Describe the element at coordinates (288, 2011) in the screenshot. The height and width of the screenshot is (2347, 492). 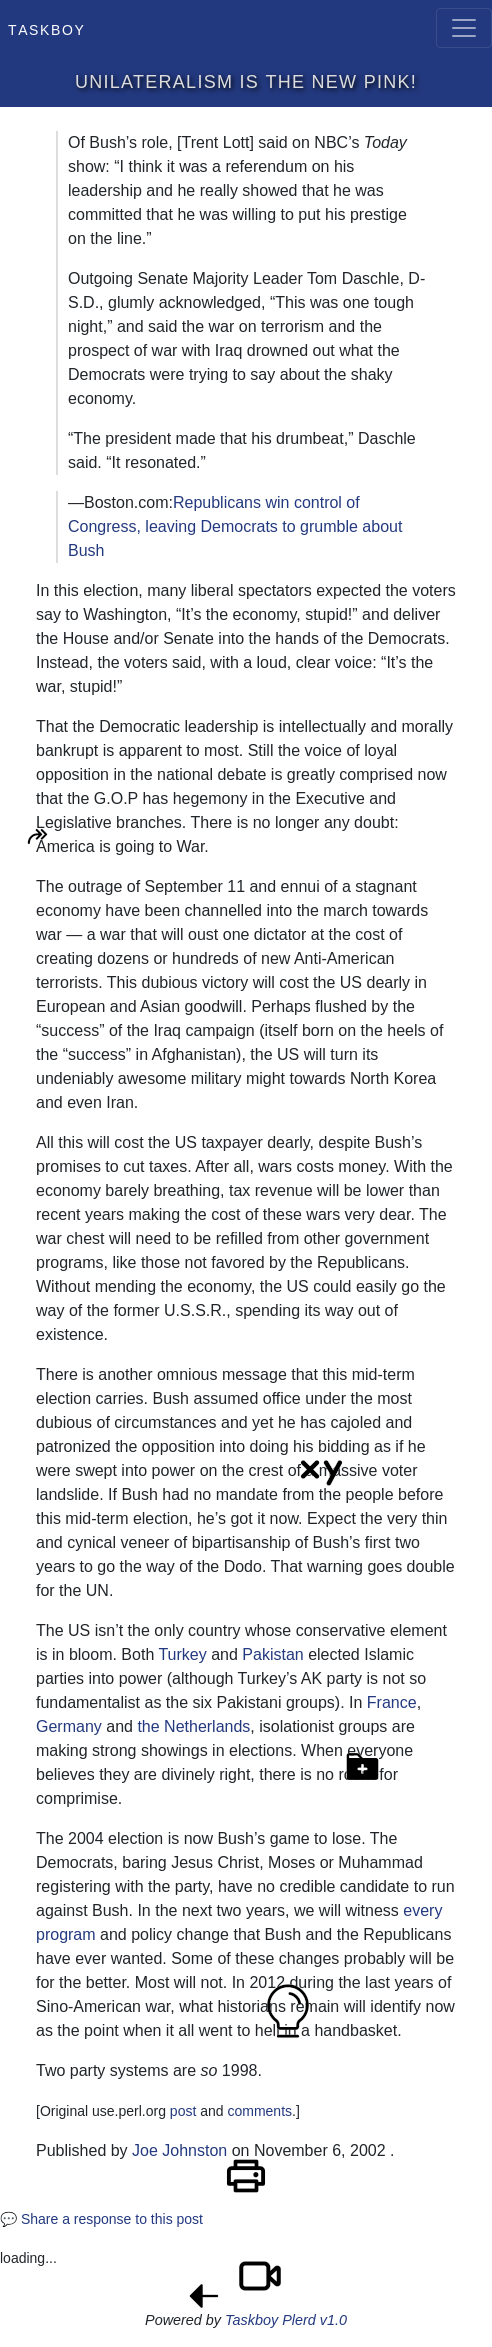
I see `view tips or helpful suggestions` at that location.